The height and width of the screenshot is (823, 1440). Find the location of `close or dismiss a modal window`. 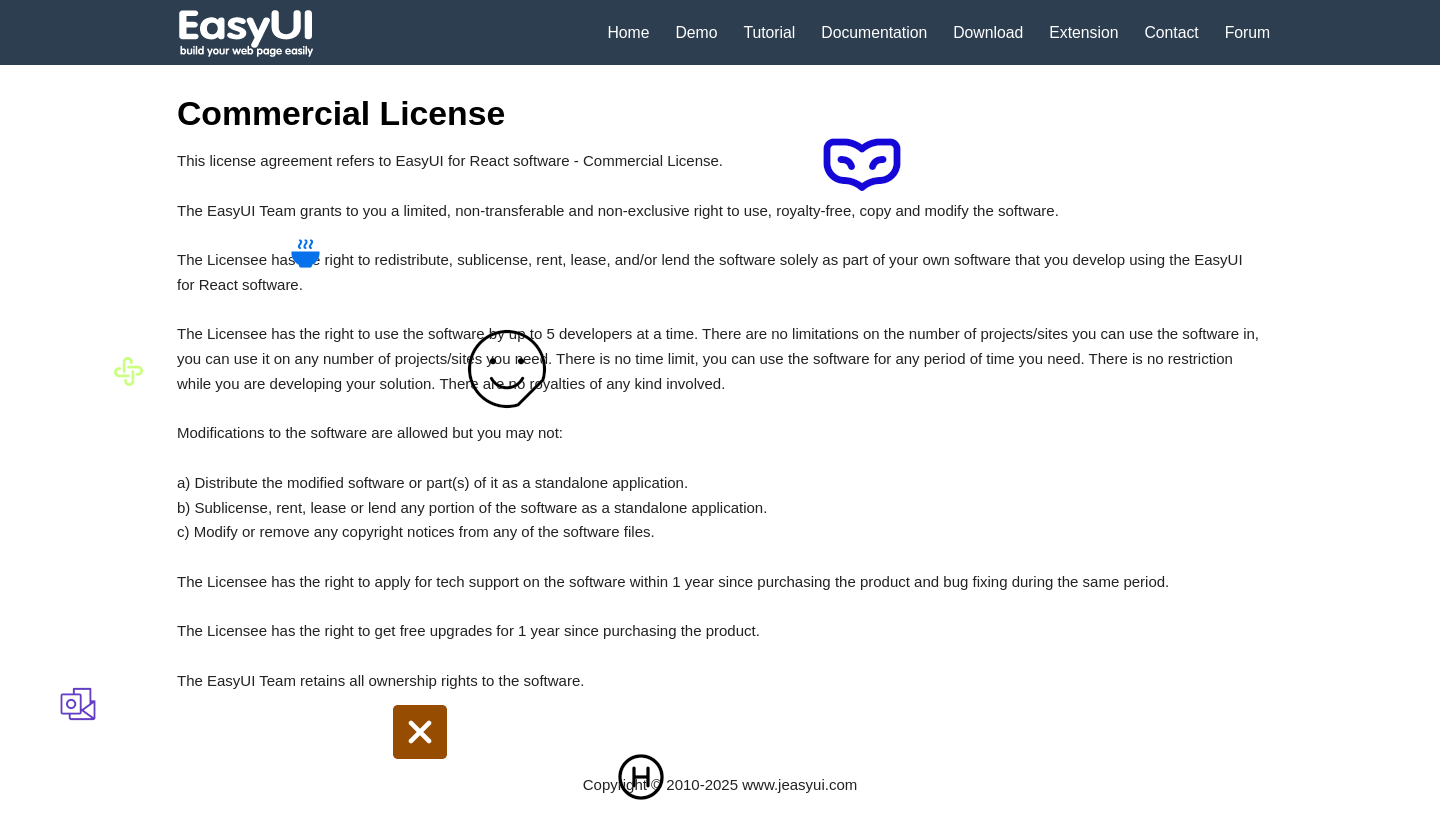

close or dismiss a modal window is located at coordinates (420, 732).